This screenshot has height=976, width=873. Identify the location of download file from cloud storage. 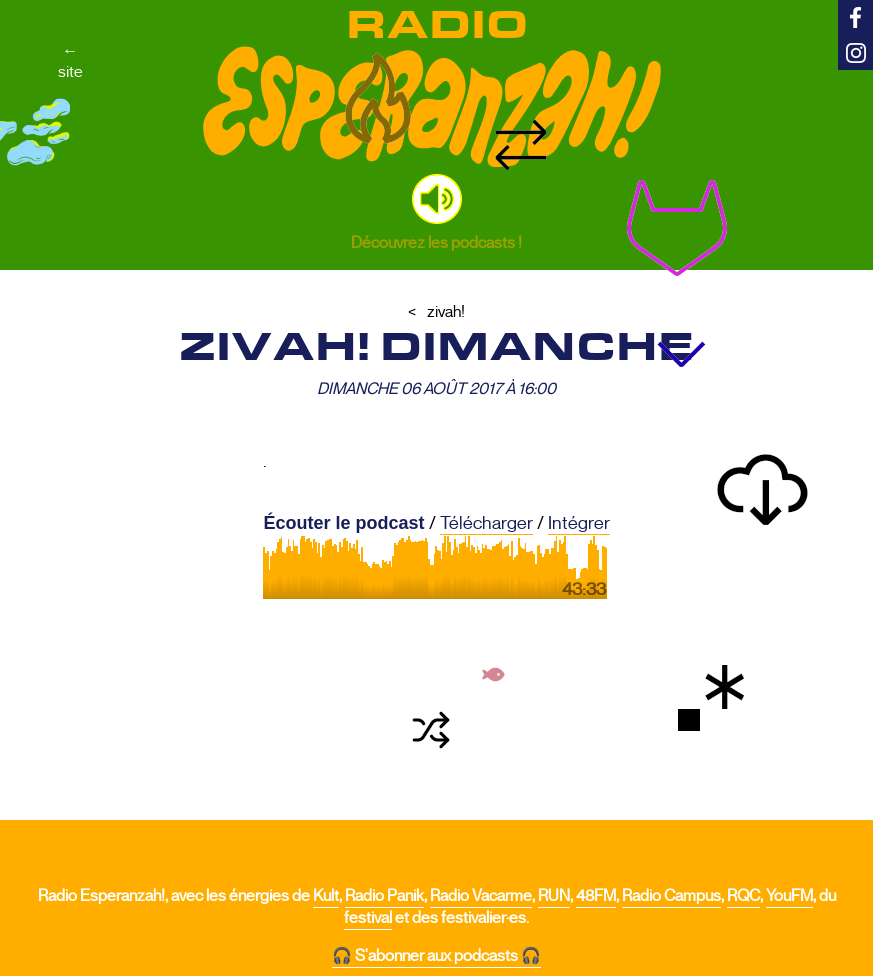
(762, 486).